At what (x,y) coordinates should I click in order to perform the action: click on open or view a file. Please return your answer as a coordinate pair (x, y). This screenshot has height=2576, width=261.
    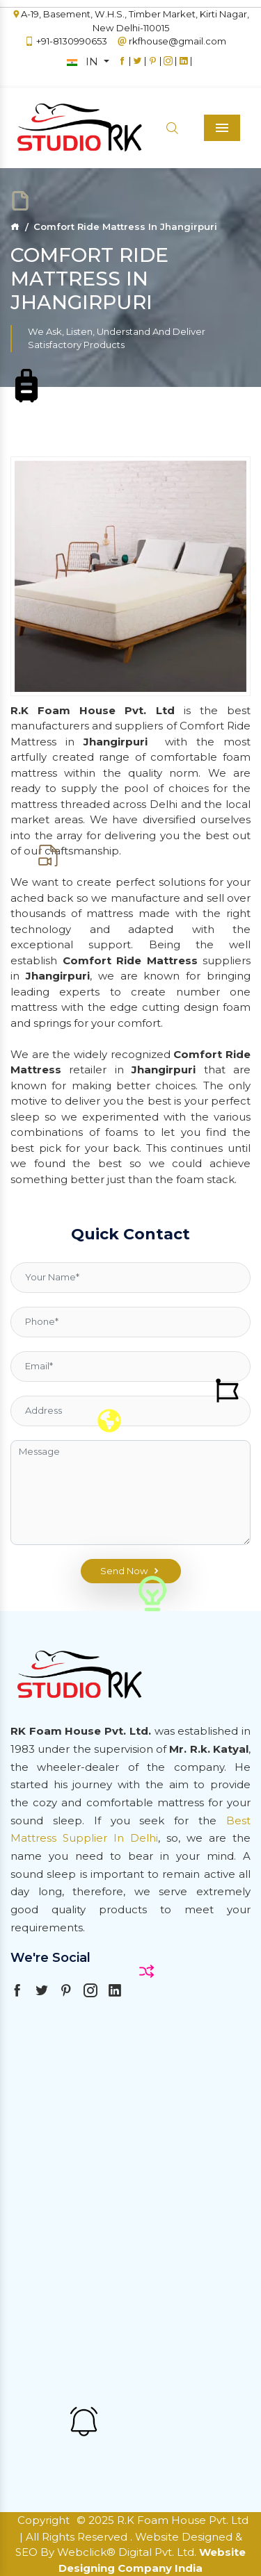
    Looking at the image, I should click on (20, 201).